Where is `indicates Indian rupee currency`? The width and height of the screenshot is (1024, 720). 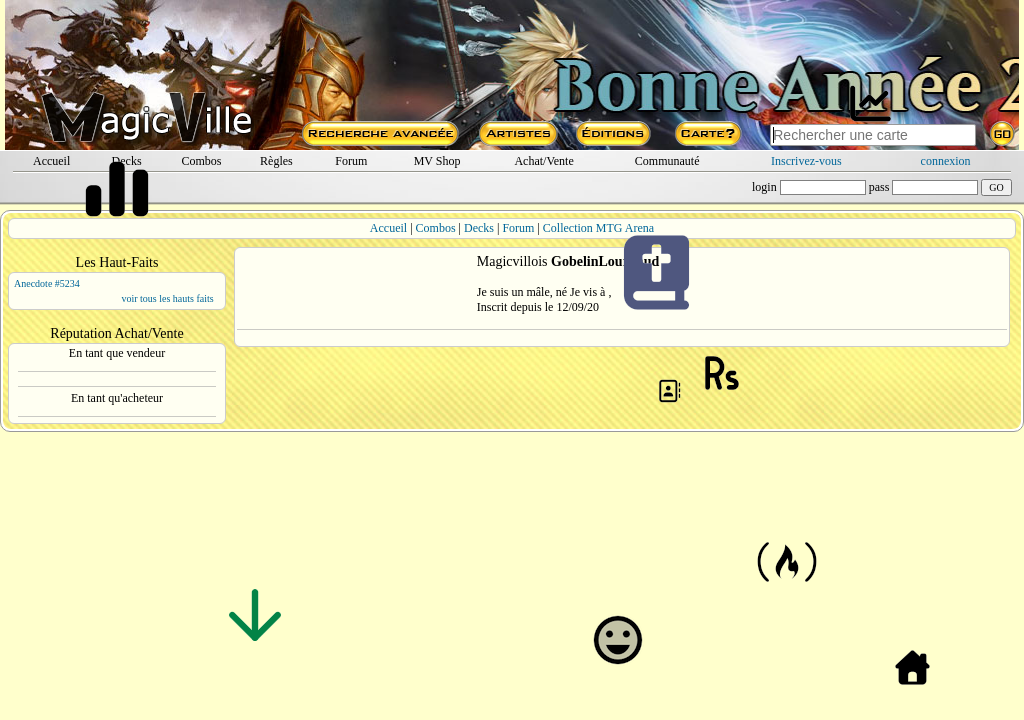 indicates Indian rupee currency is located at coordinates (722, 373).